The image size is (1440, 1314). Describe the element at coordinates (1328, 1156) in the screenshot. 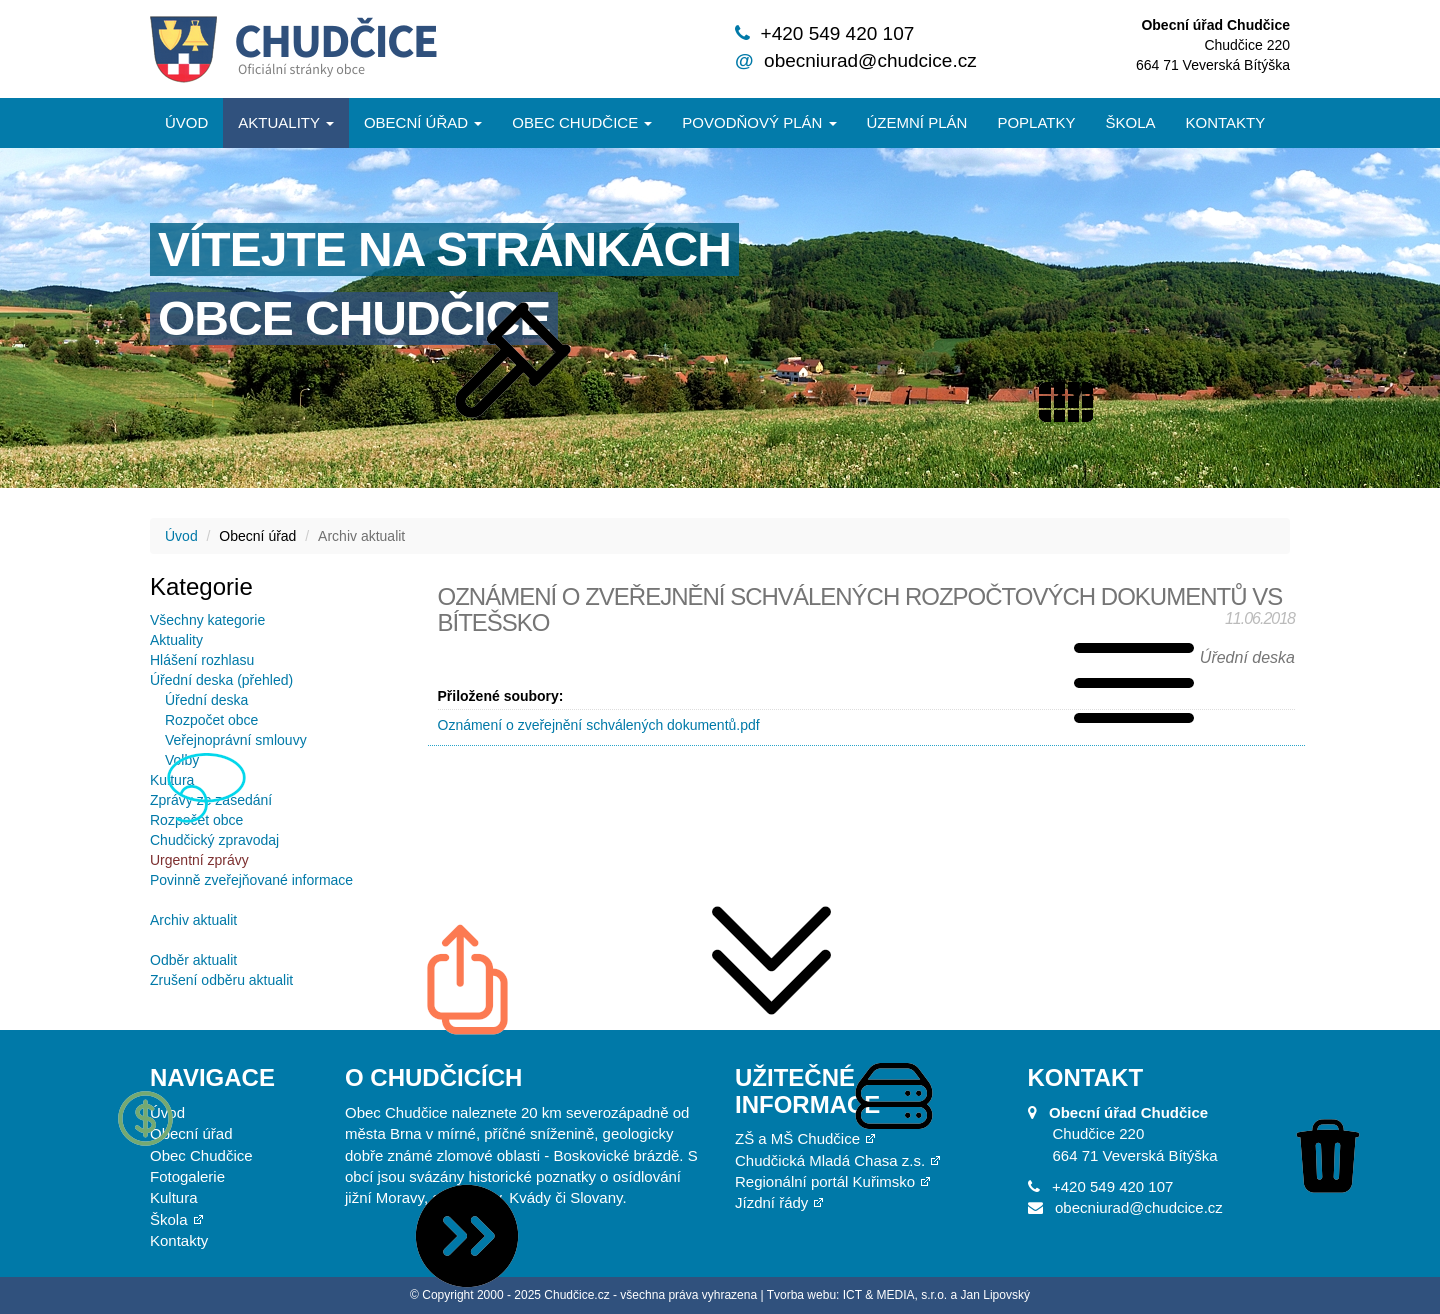

I see `delete selected item` at that location.